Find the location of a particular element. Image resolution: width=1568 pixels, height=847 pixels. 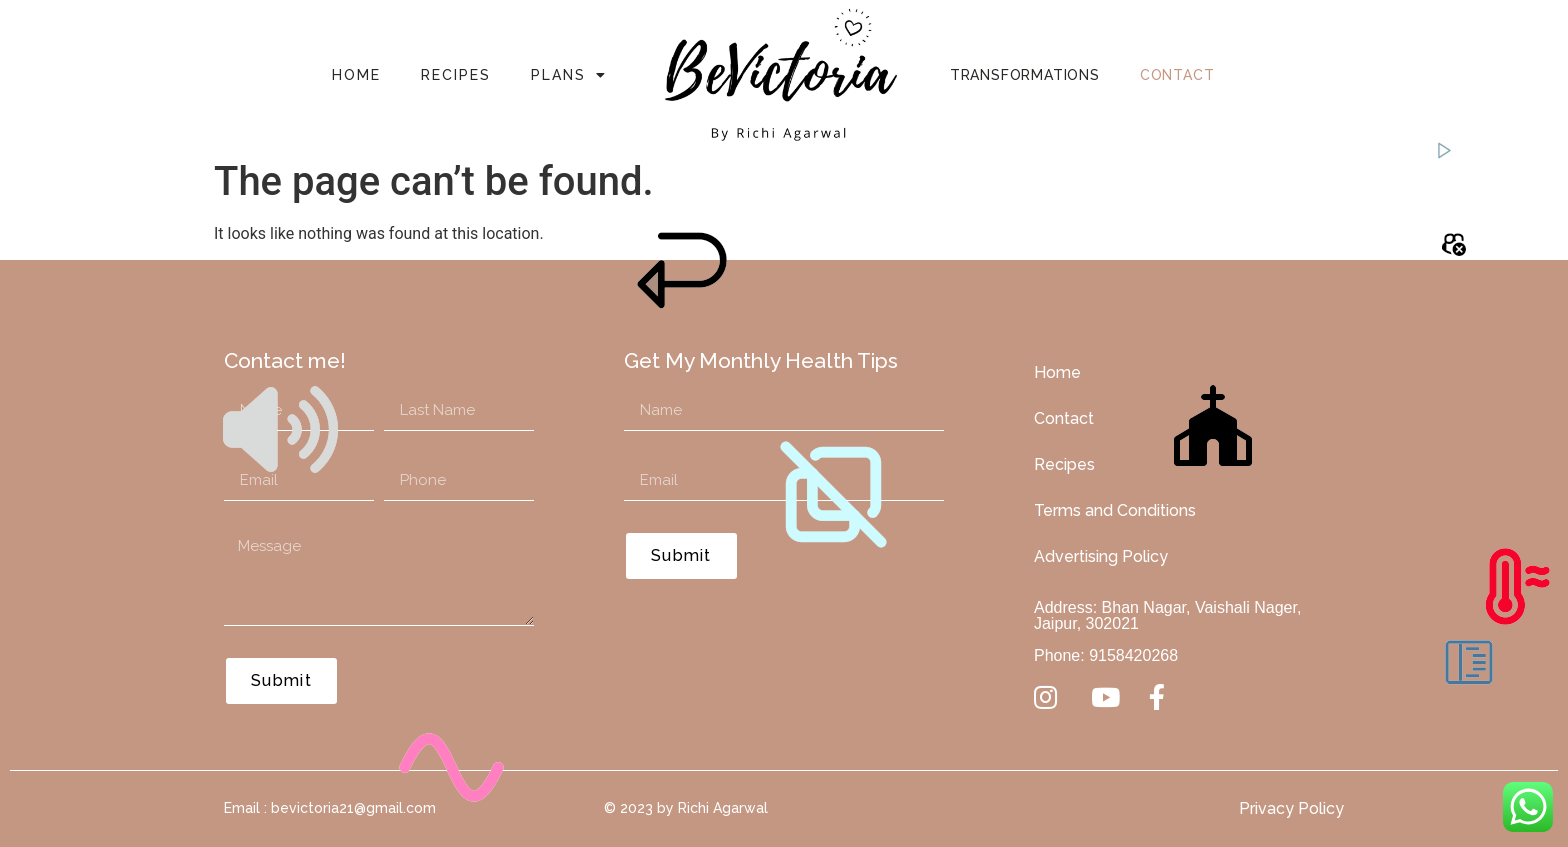

indicates high temperature or heat warning is located at coordinates (1511, 586).